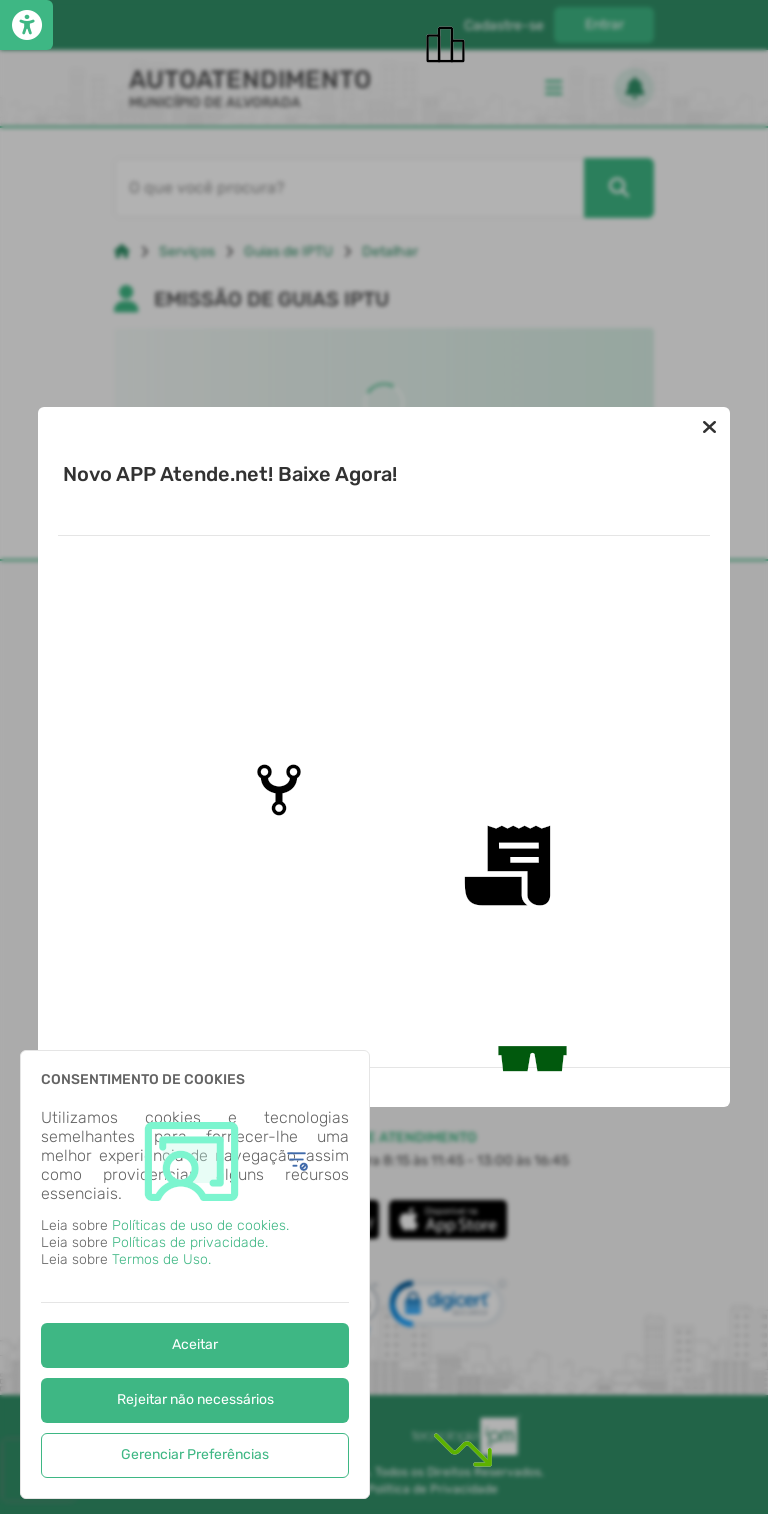 This screenshot has height=1514, width=768. I want to click on access teaching or presentation mode, so click(191, 1161).